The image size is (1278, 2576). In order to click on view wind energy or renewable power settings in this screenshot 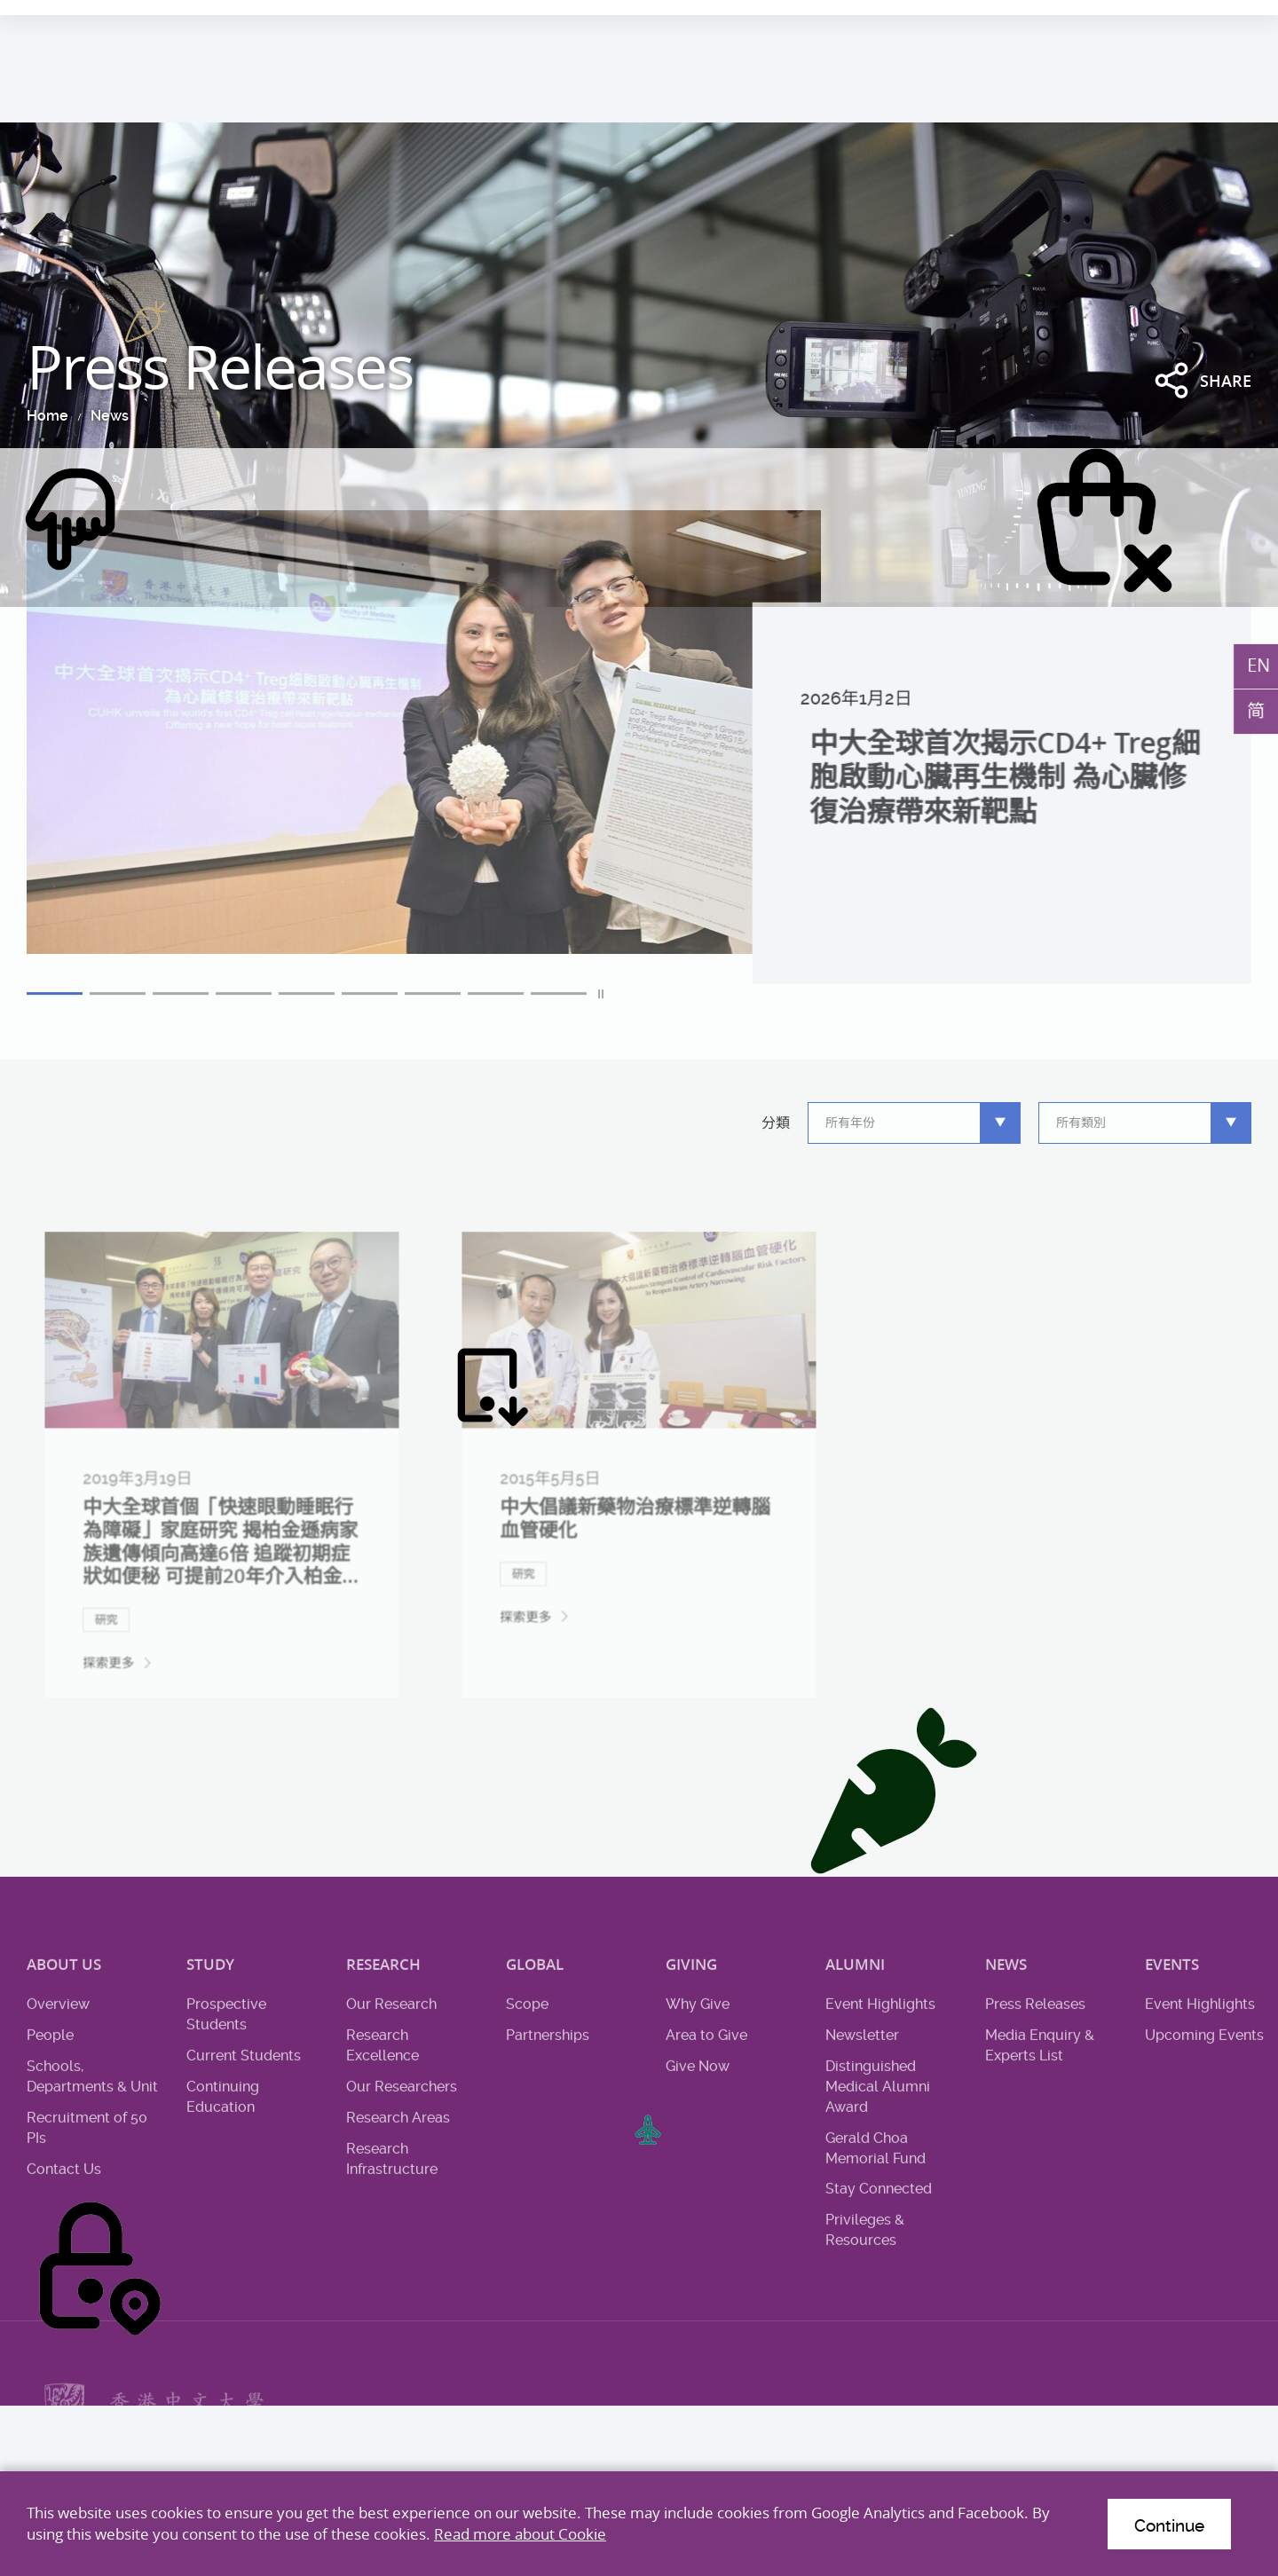, I will do `click(648, 2131)`.